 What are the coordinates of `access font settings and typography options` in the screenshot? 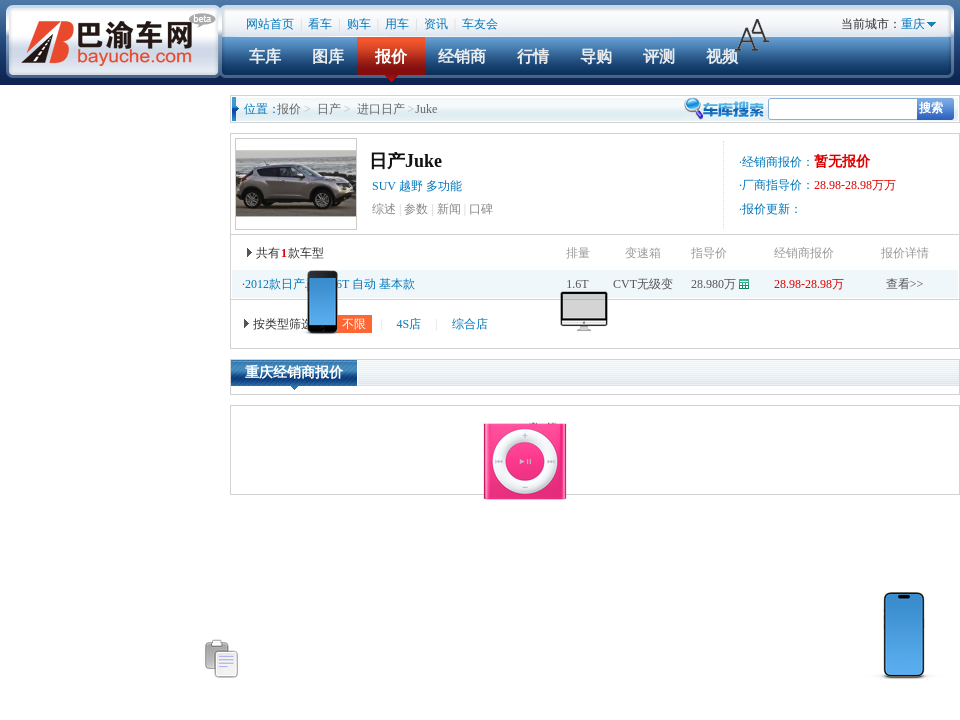 It's located at (752, 36).